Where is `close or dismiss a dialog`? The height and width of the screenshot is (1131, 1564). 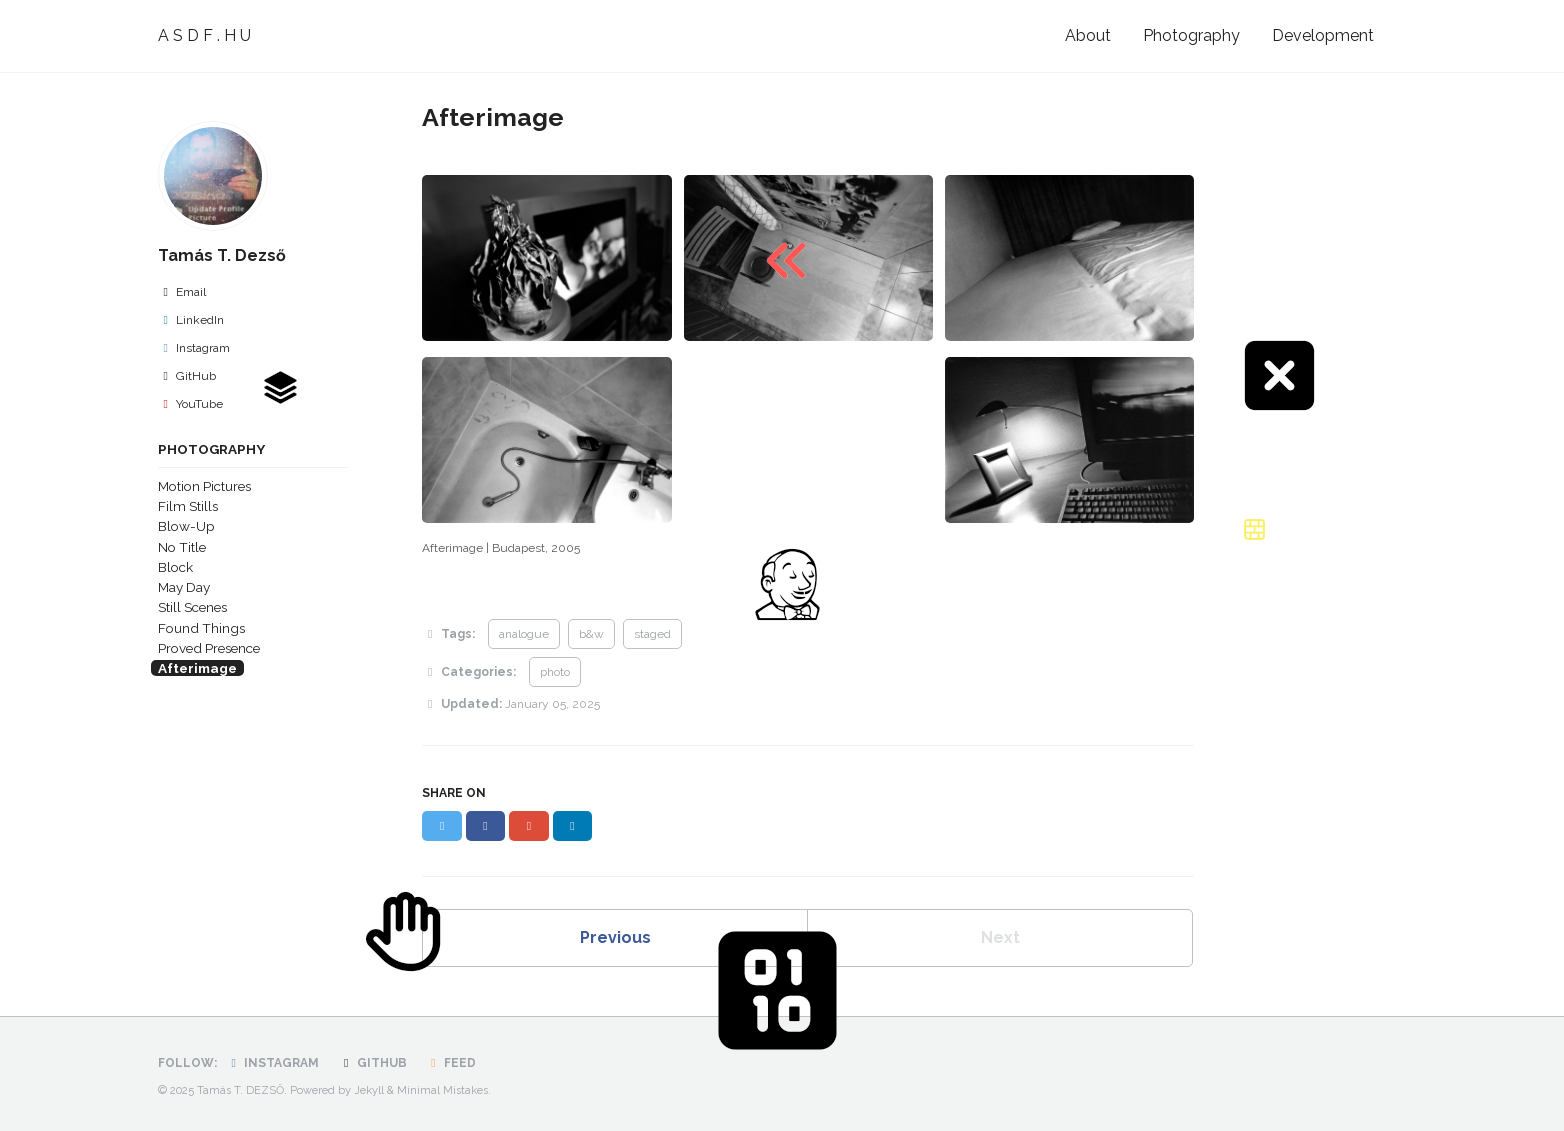 close or dismiss a dialog is located at coordinates (1279, 375).